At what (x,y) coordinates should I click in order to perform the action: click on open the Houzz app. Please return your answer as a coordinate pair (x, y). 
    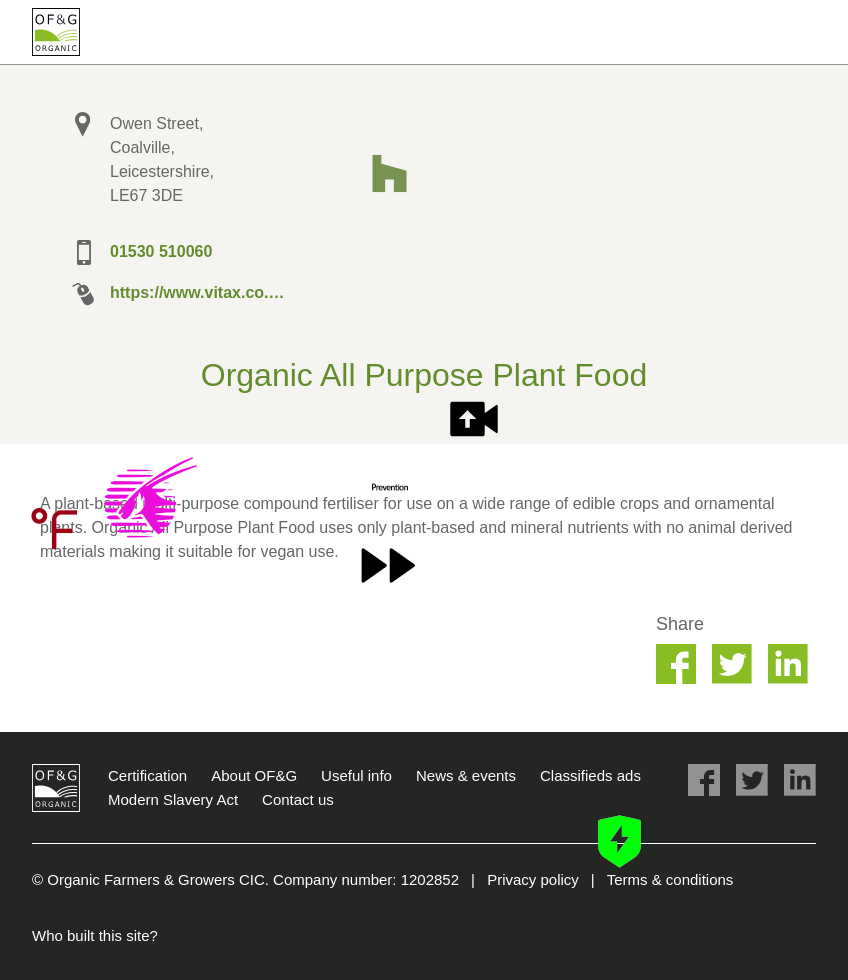
    Looking at the image, I should click on (389, 173).